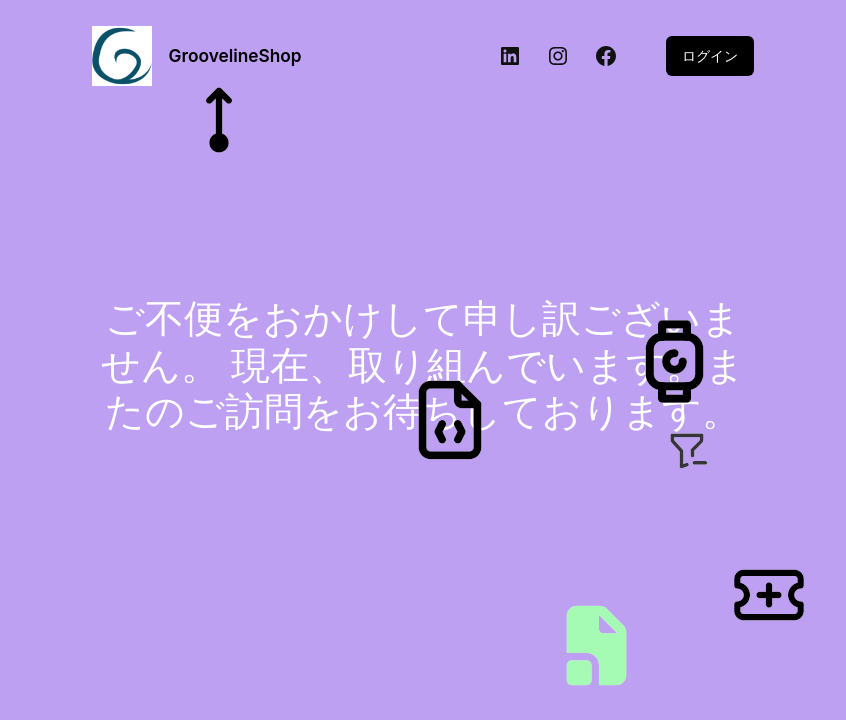 This screenshot has height=720, width=846. I want to click on scroll to top of page, so click(219, 120).